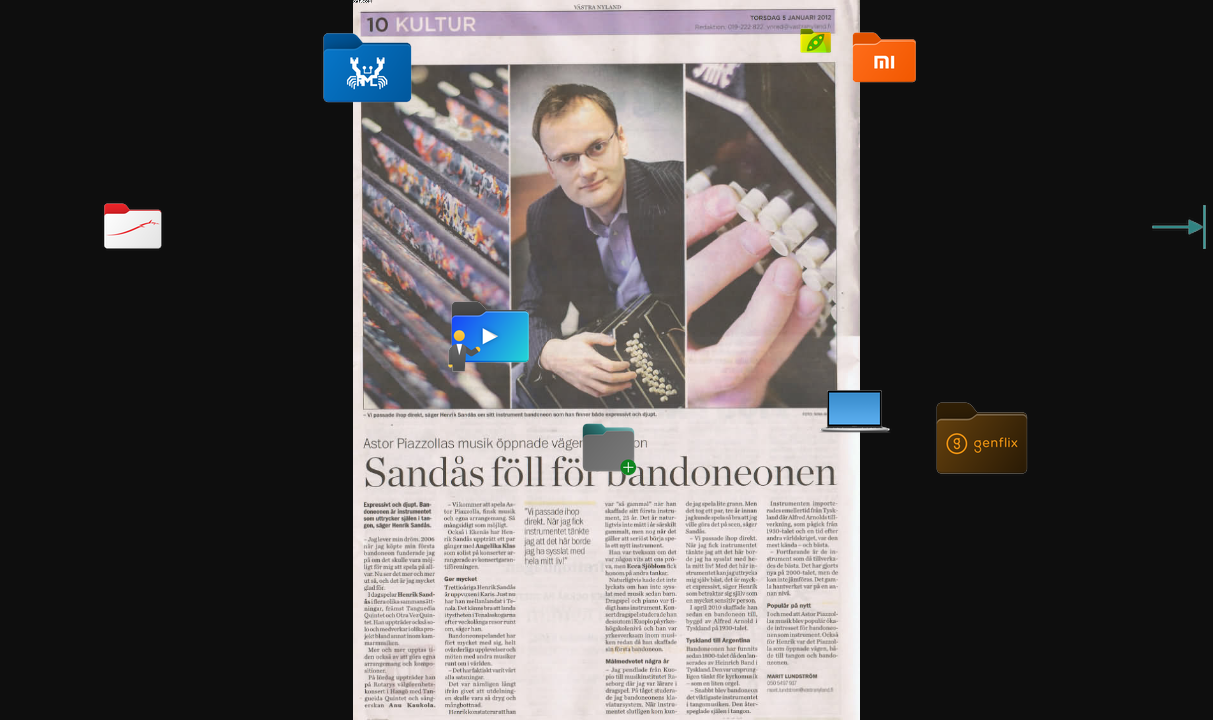  Describe the element at coordinates (884, 59) in the screenshot. I see `open xiaomi-related files folder` at that location.